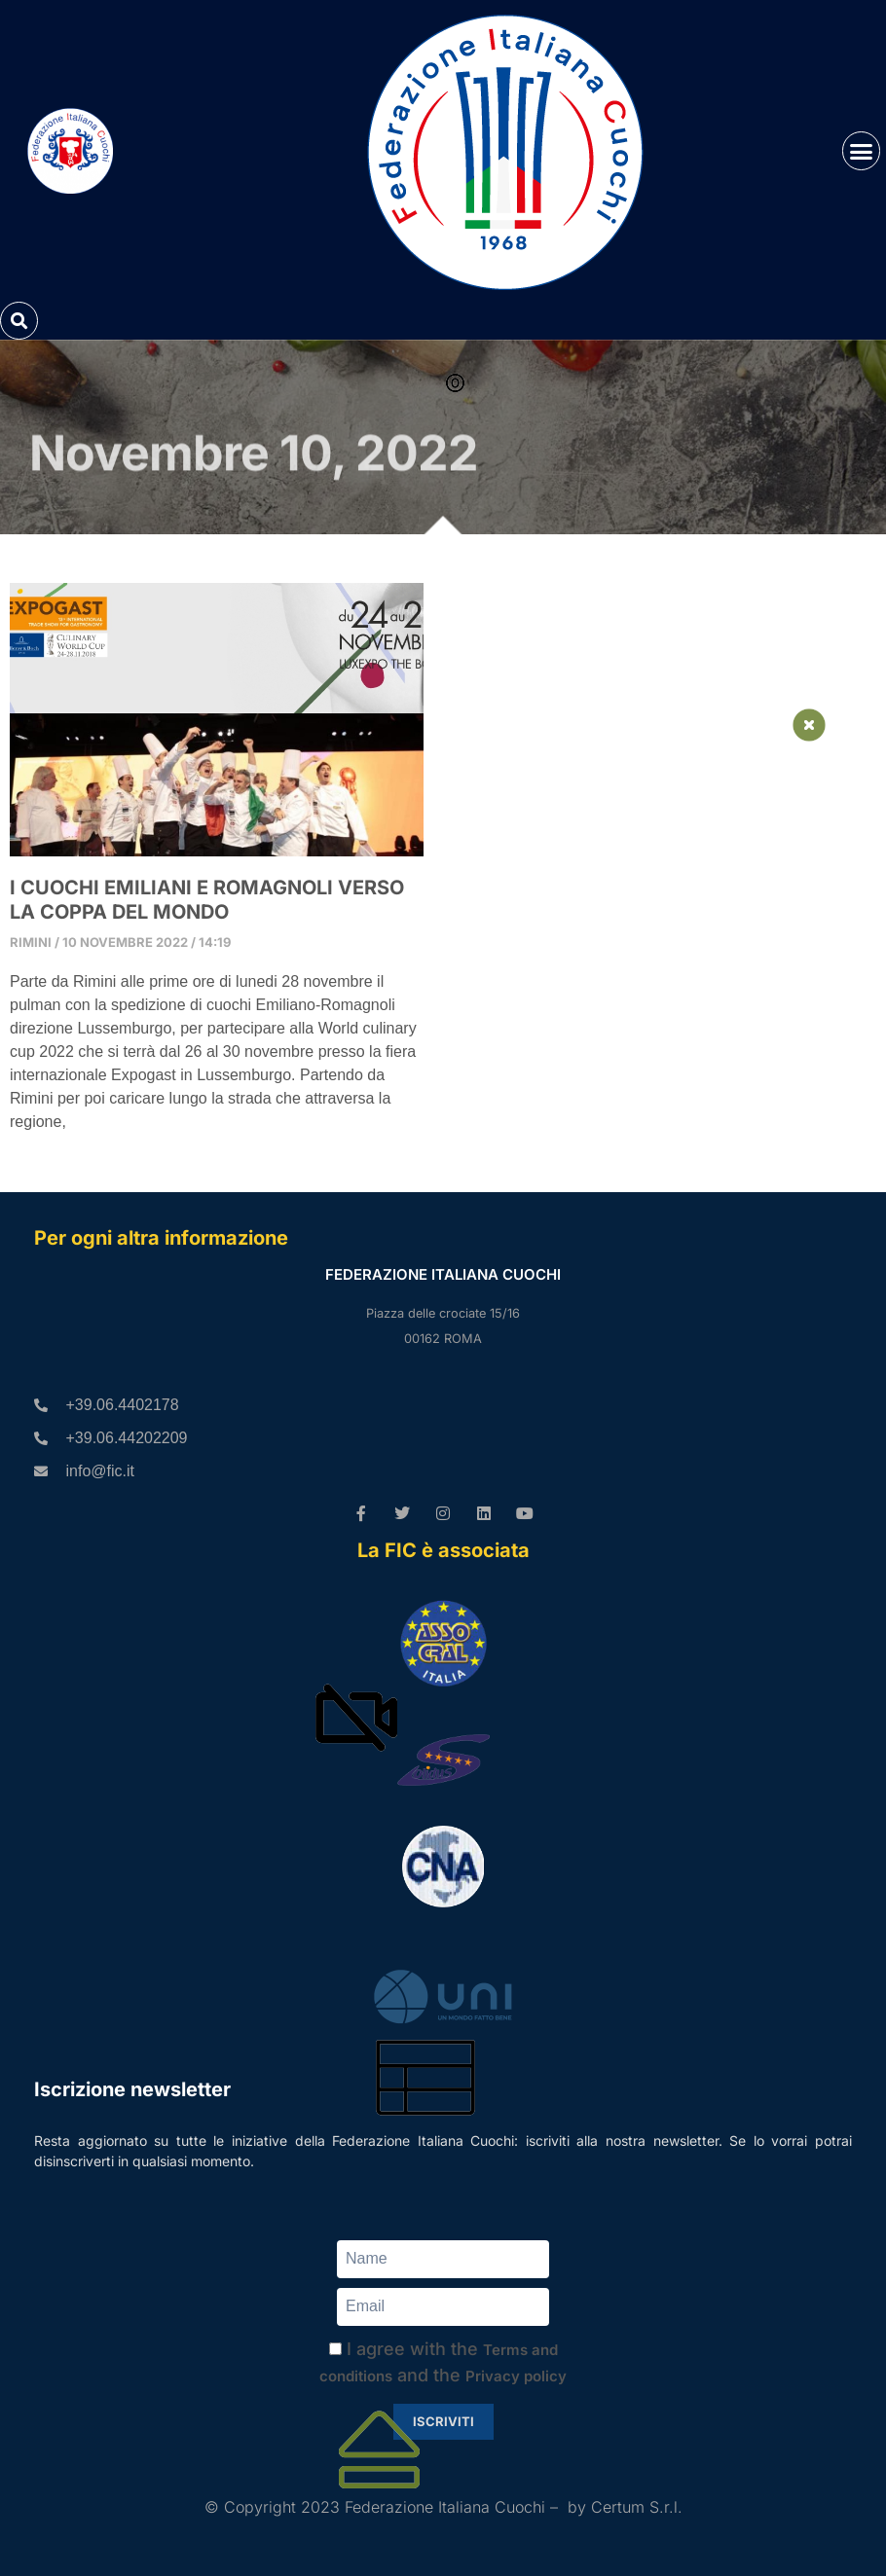  I want to click on indicates zero items or notifications, so click(455, 382).